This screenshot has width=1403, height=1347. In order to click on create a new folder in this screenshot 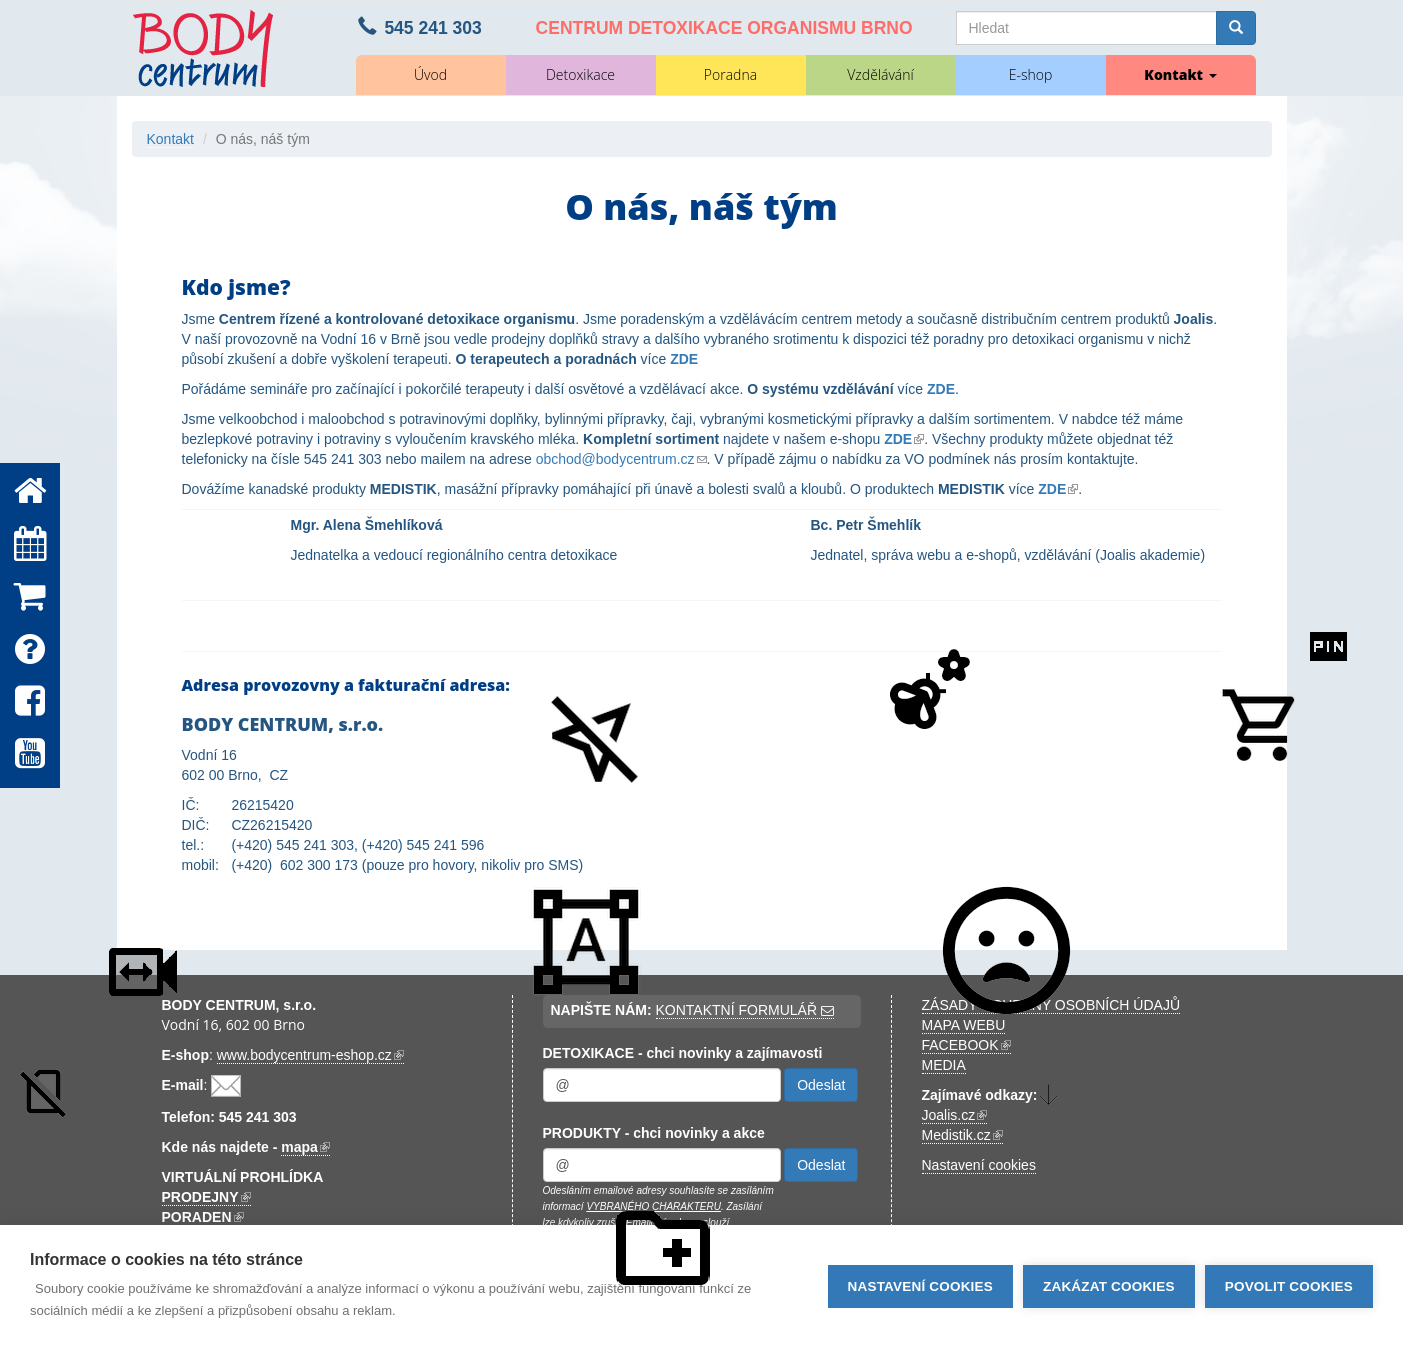, I will do `click(663, 1248)`.